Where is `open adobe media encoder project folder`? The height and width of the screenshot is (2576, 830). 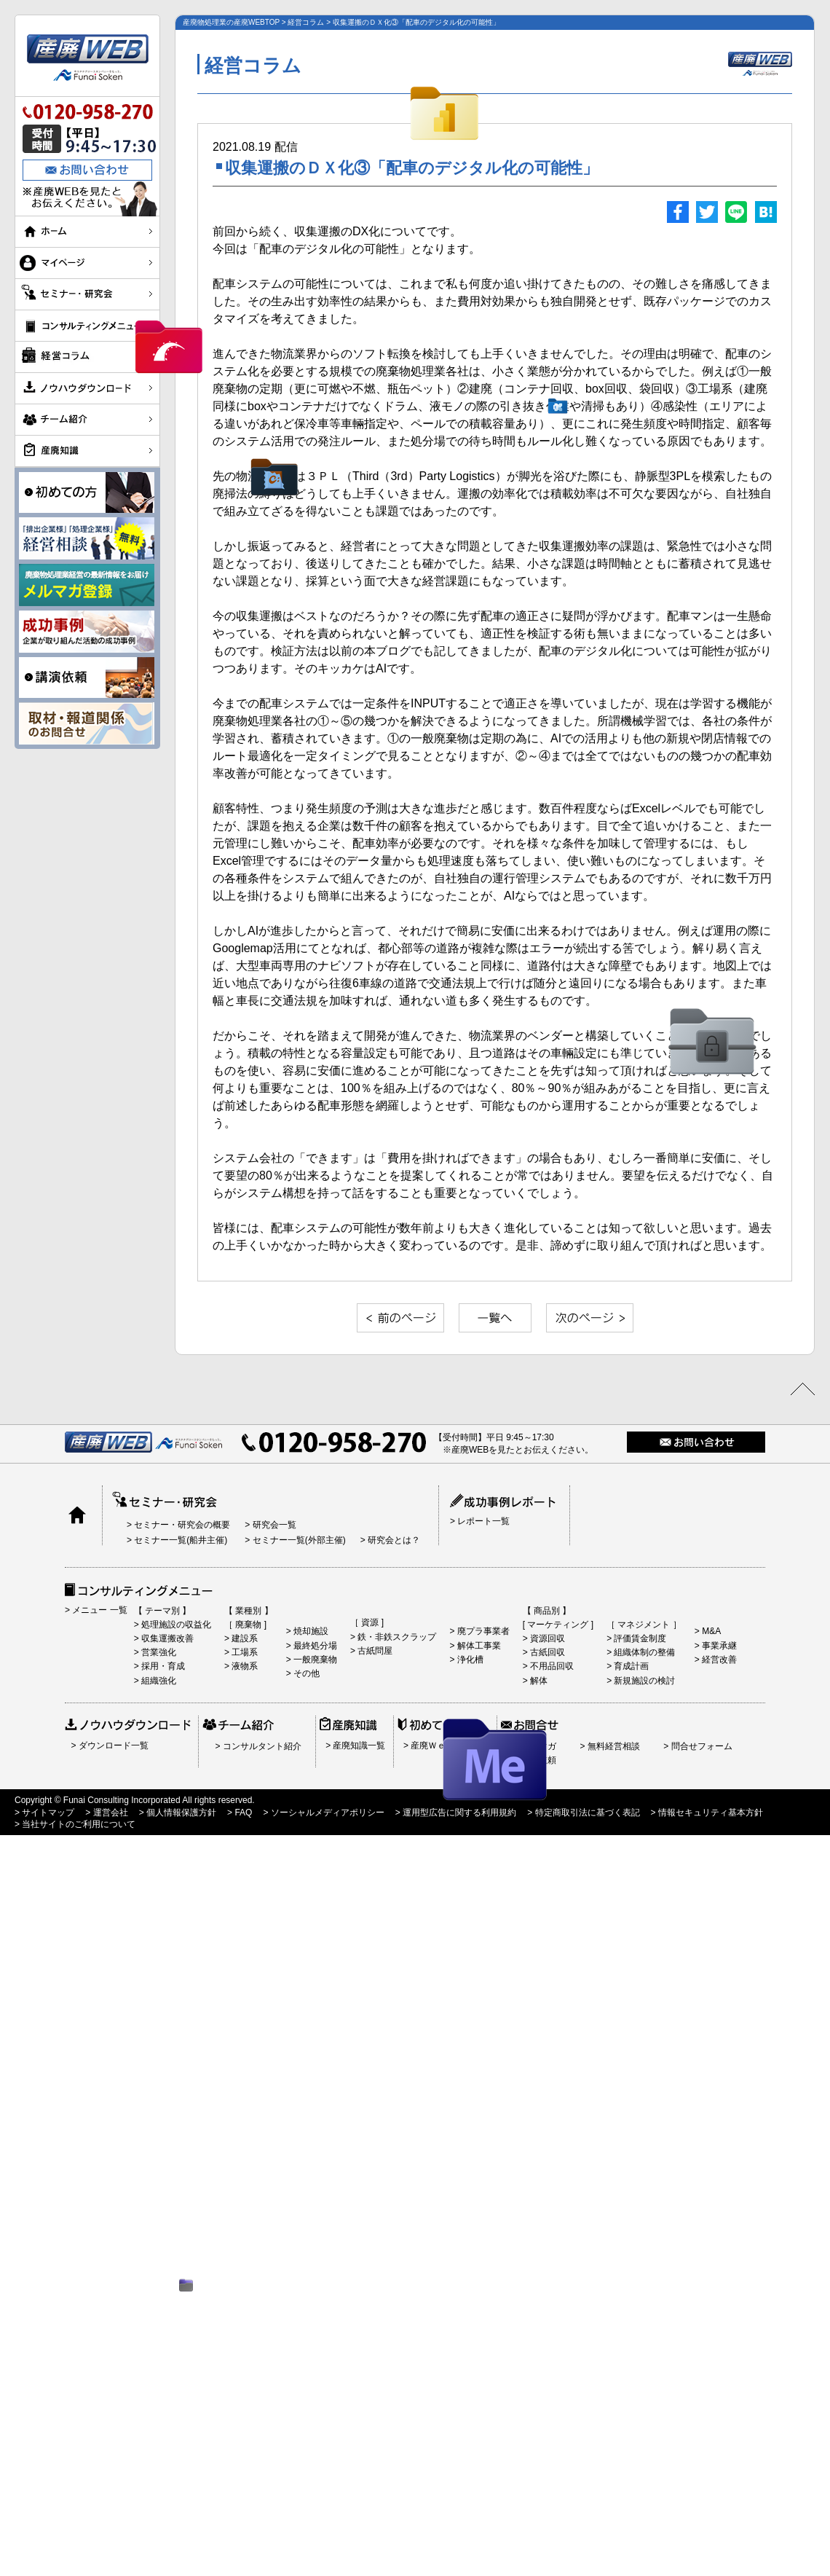
open adobe media encoder project folder is located at coordinates (494, 1762).